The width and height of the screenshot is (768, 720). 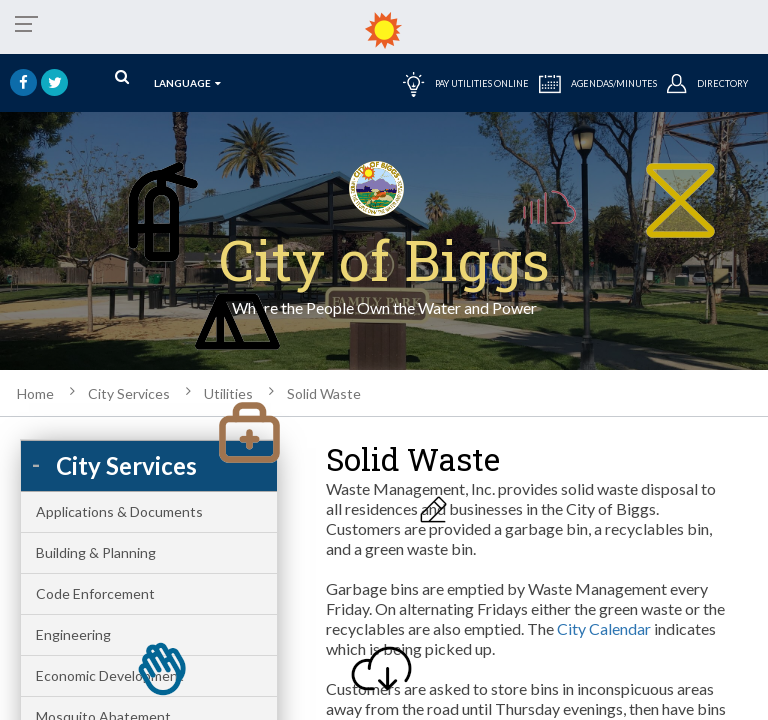 What do you see at coordinates (237, 324) in the screenshot?
I see `access camping or outdoor activity features` at bounding box center [237, 324].